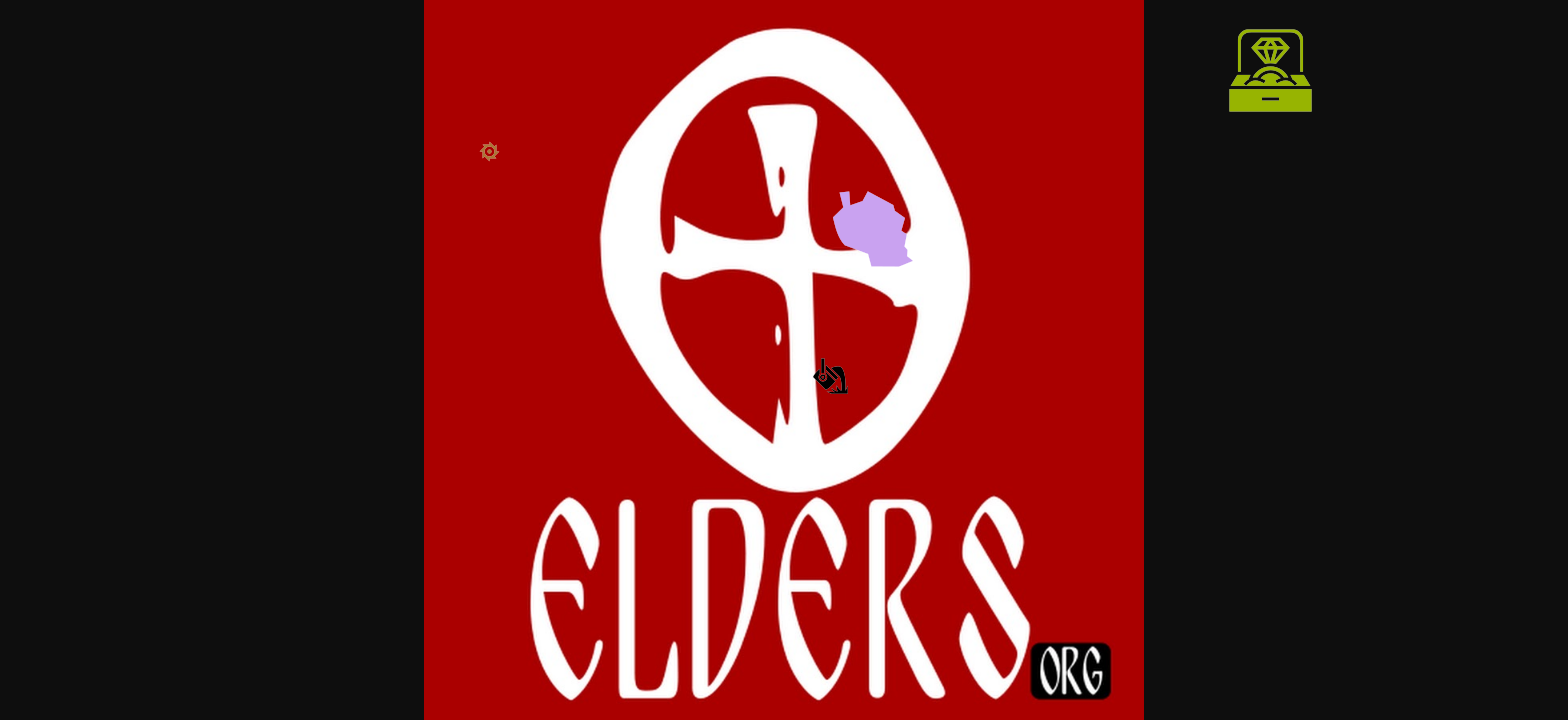 This screenshot has width=1568, height=720. What do you see at coordinates (489, 151) in the screenshot?
I see `circular saw tool icon` at bounding box center [489, 151].